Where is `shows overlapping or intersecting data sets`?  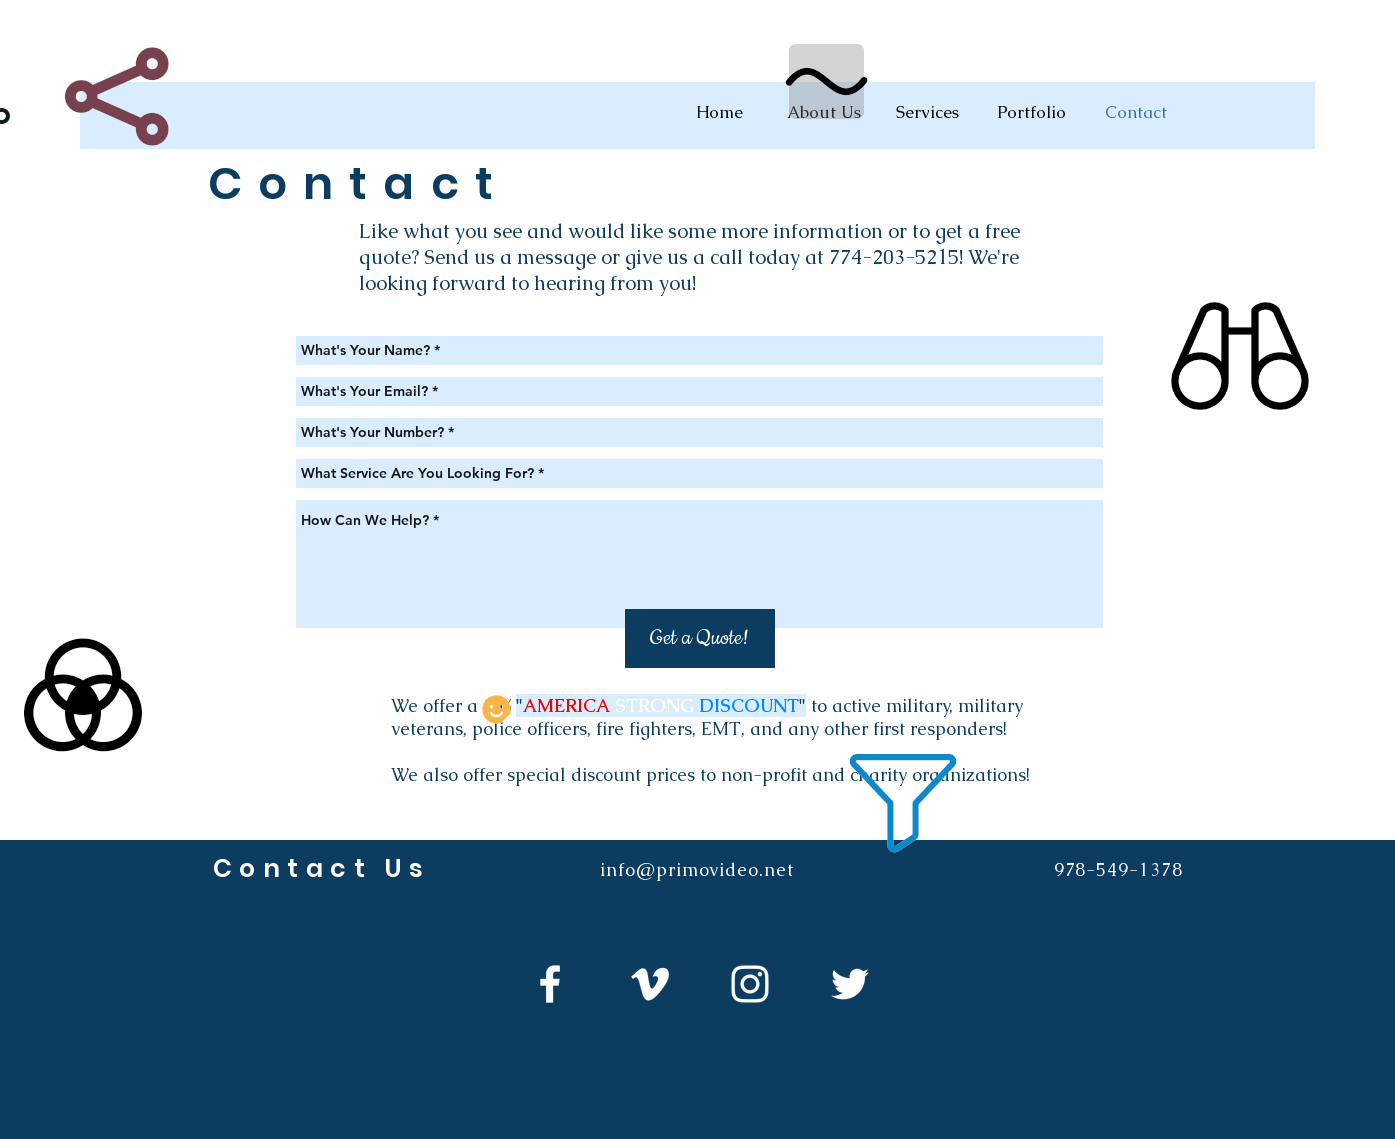 shows overlapping or intersecting data sets is located at coordinates (83, 697).